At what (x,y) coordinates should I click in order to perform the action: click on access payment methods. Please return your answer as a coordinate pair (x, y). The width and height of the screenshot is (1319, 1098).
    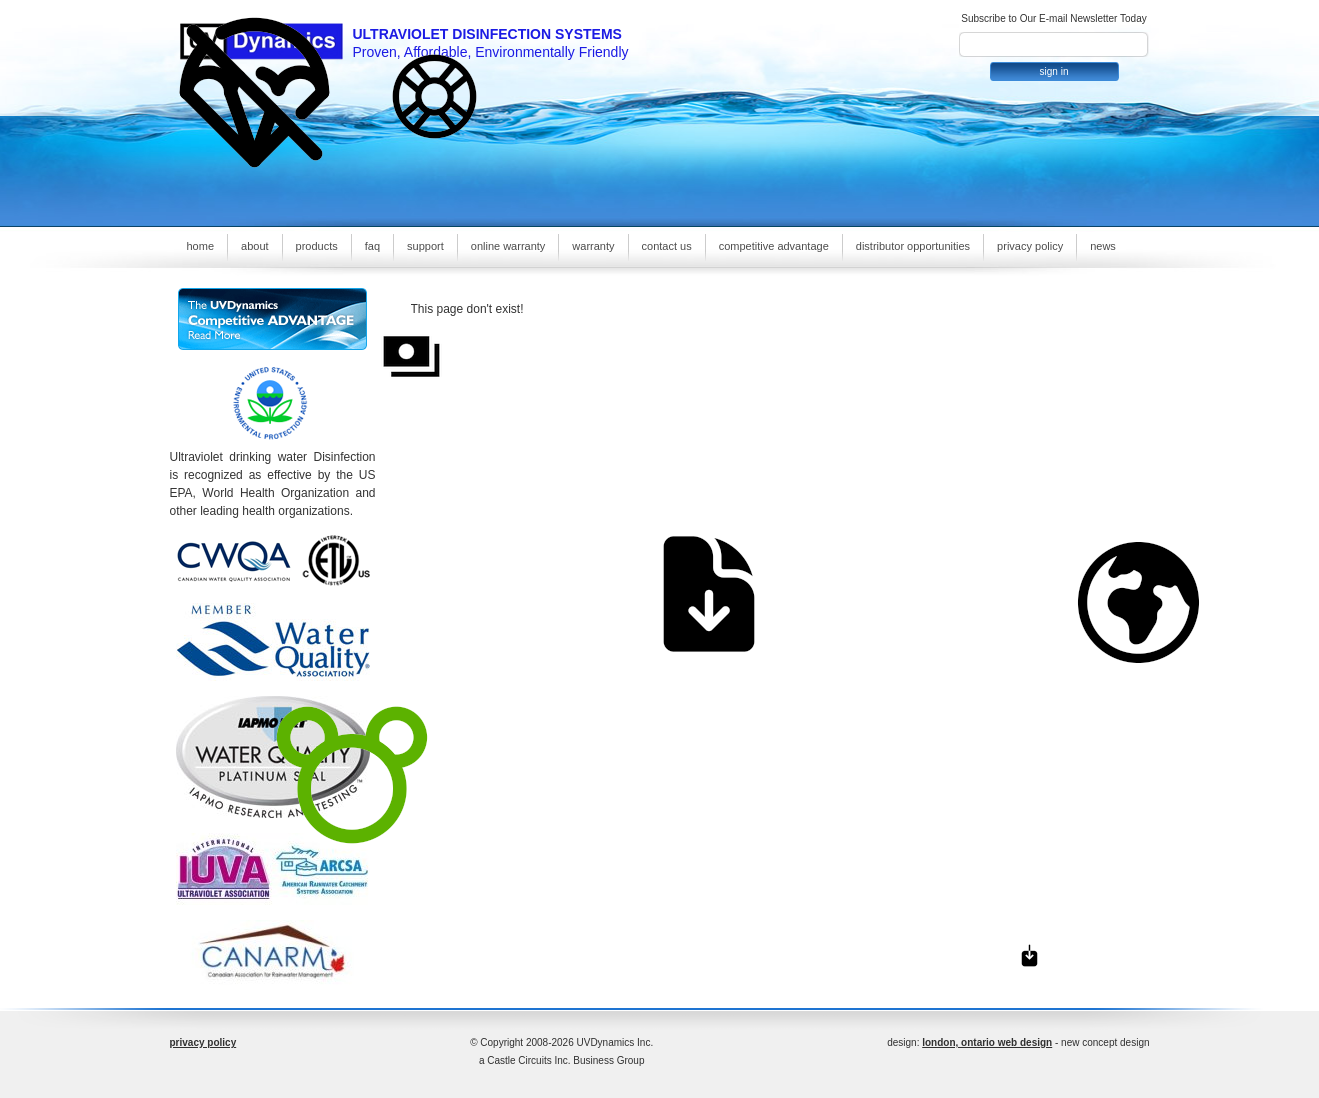
    Looking at the image, I should click on (411, 356).